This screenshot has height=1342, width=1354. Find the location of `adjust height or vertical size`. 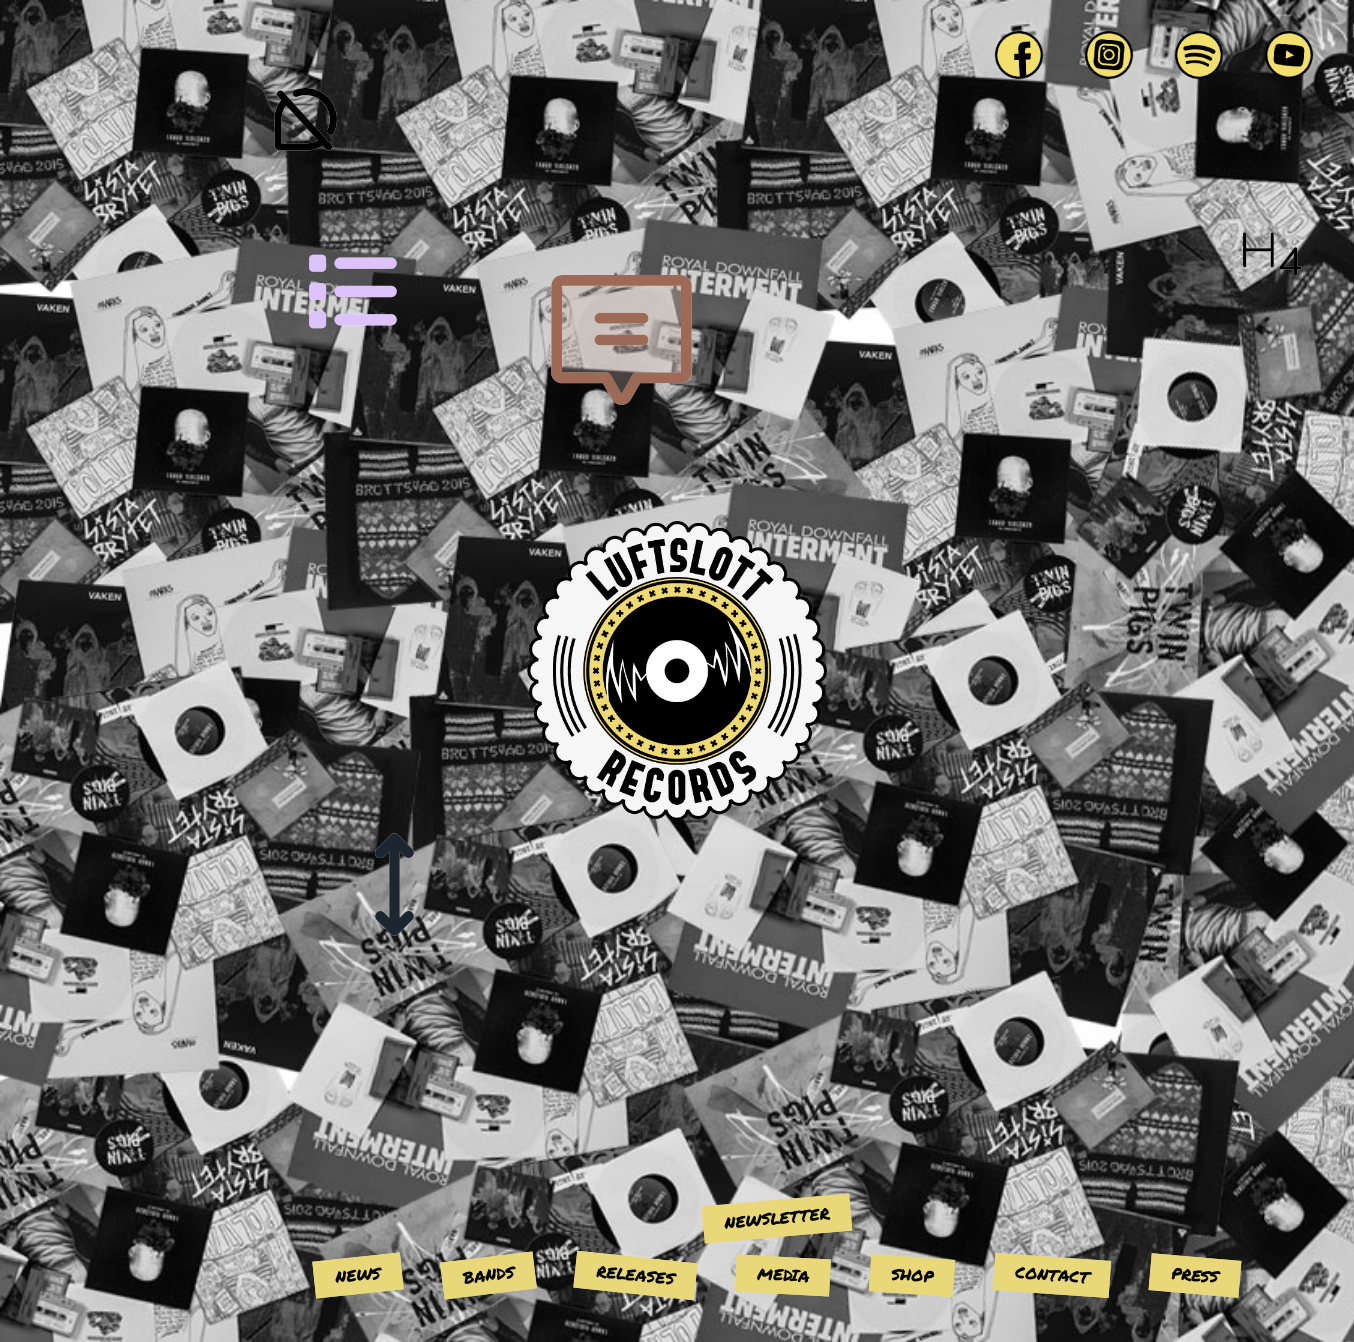

adjust height or vertical size is located at coordinates (394, 884).